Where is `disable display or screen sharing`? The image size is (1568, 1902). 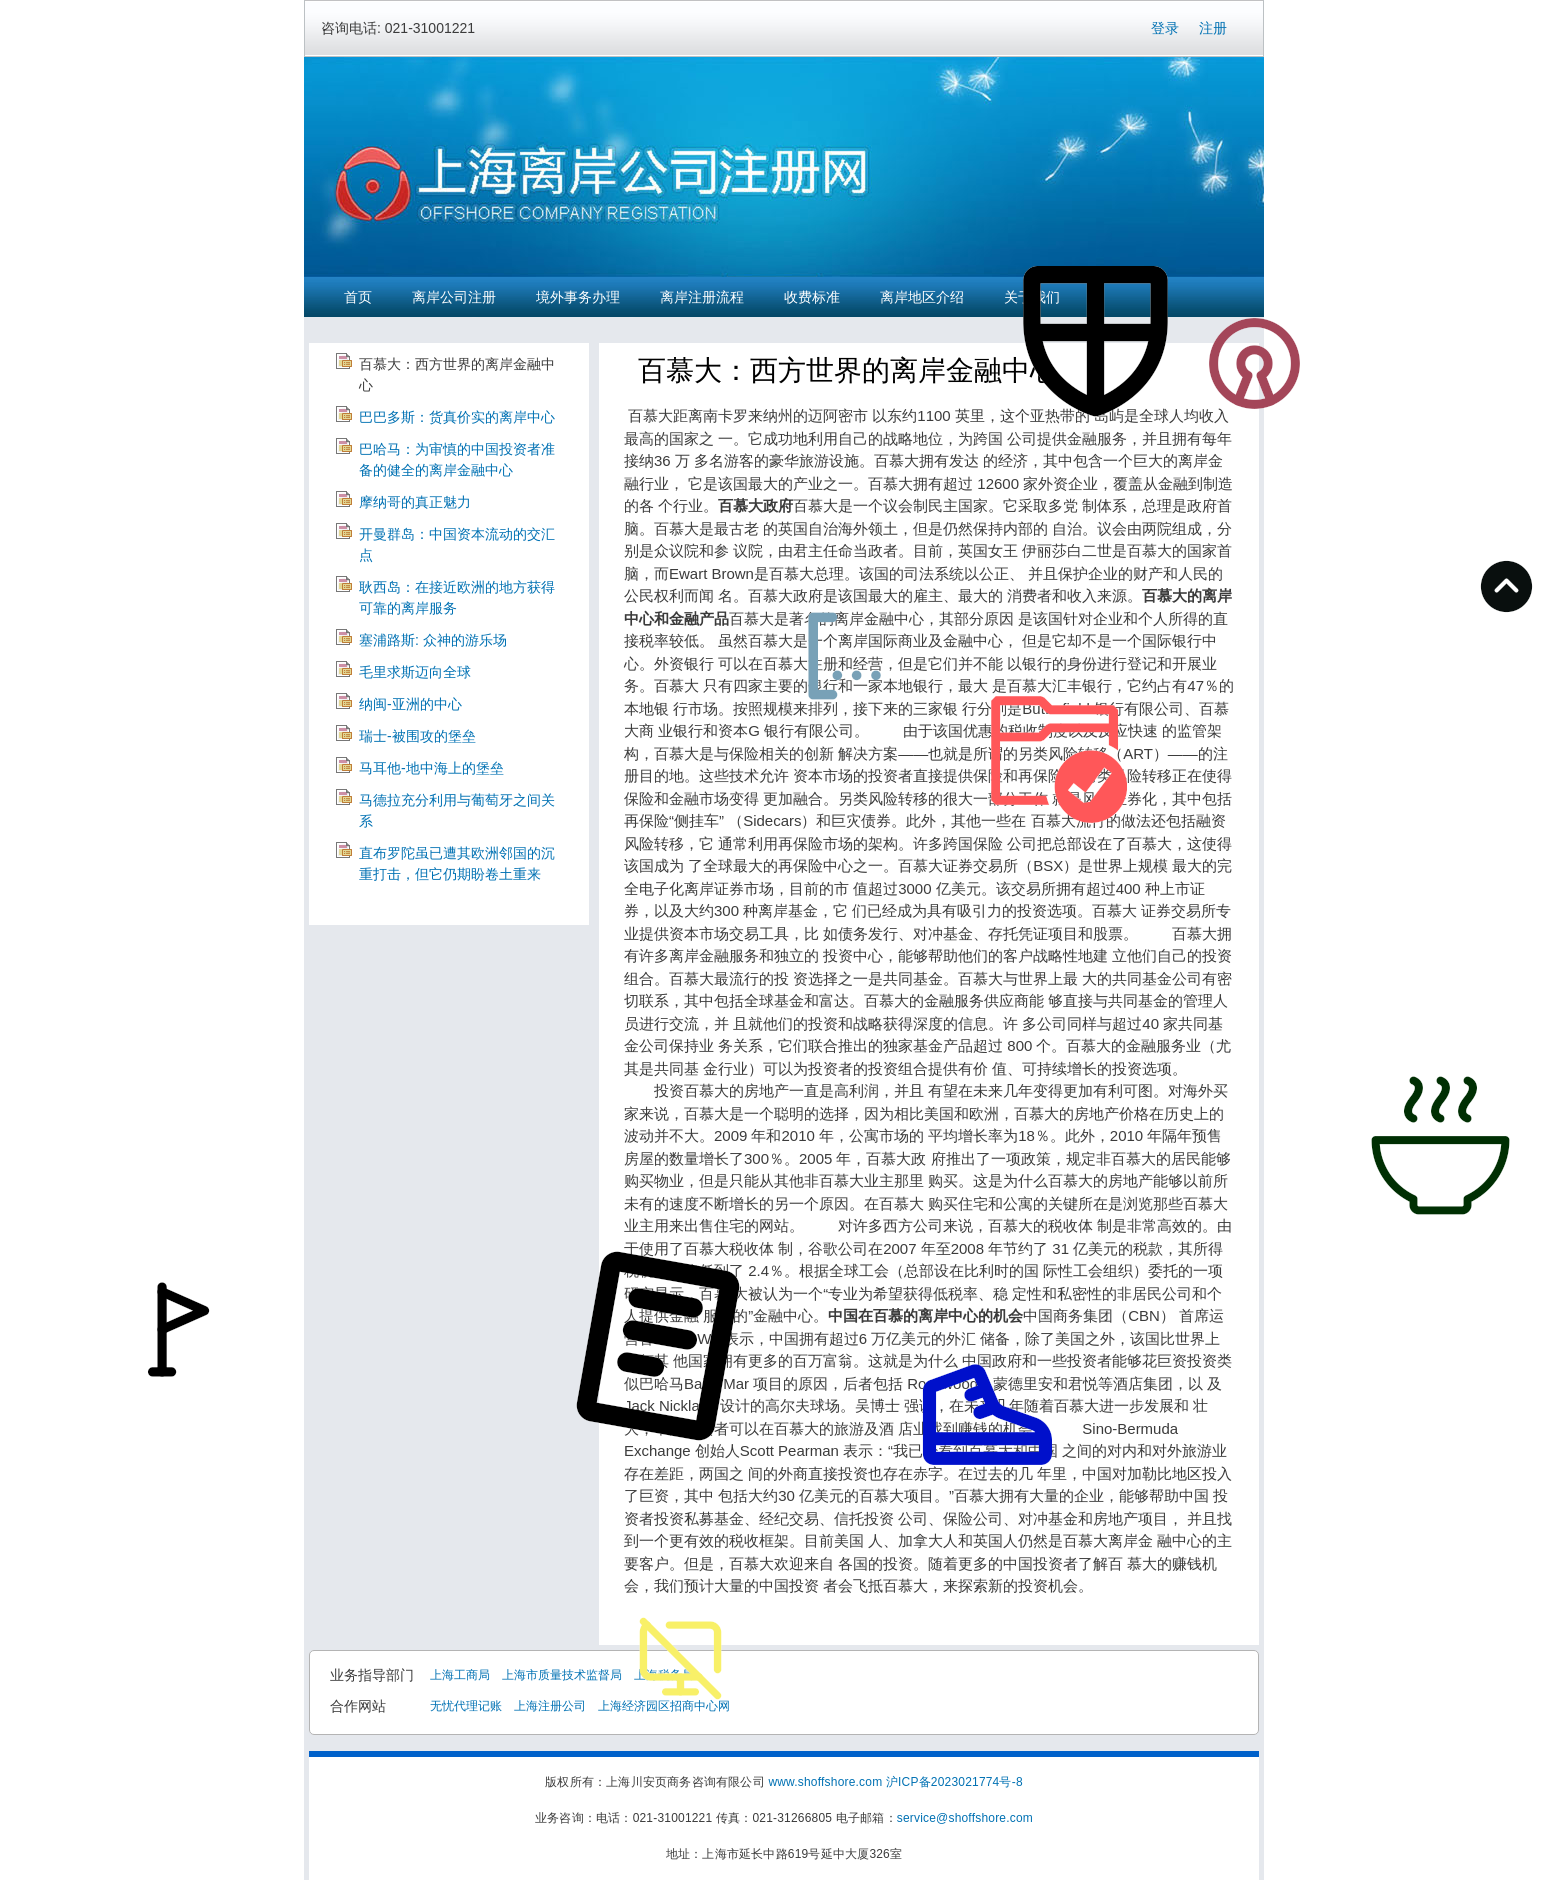 disable display or screen sharing is located at coordinates (680, 1658).